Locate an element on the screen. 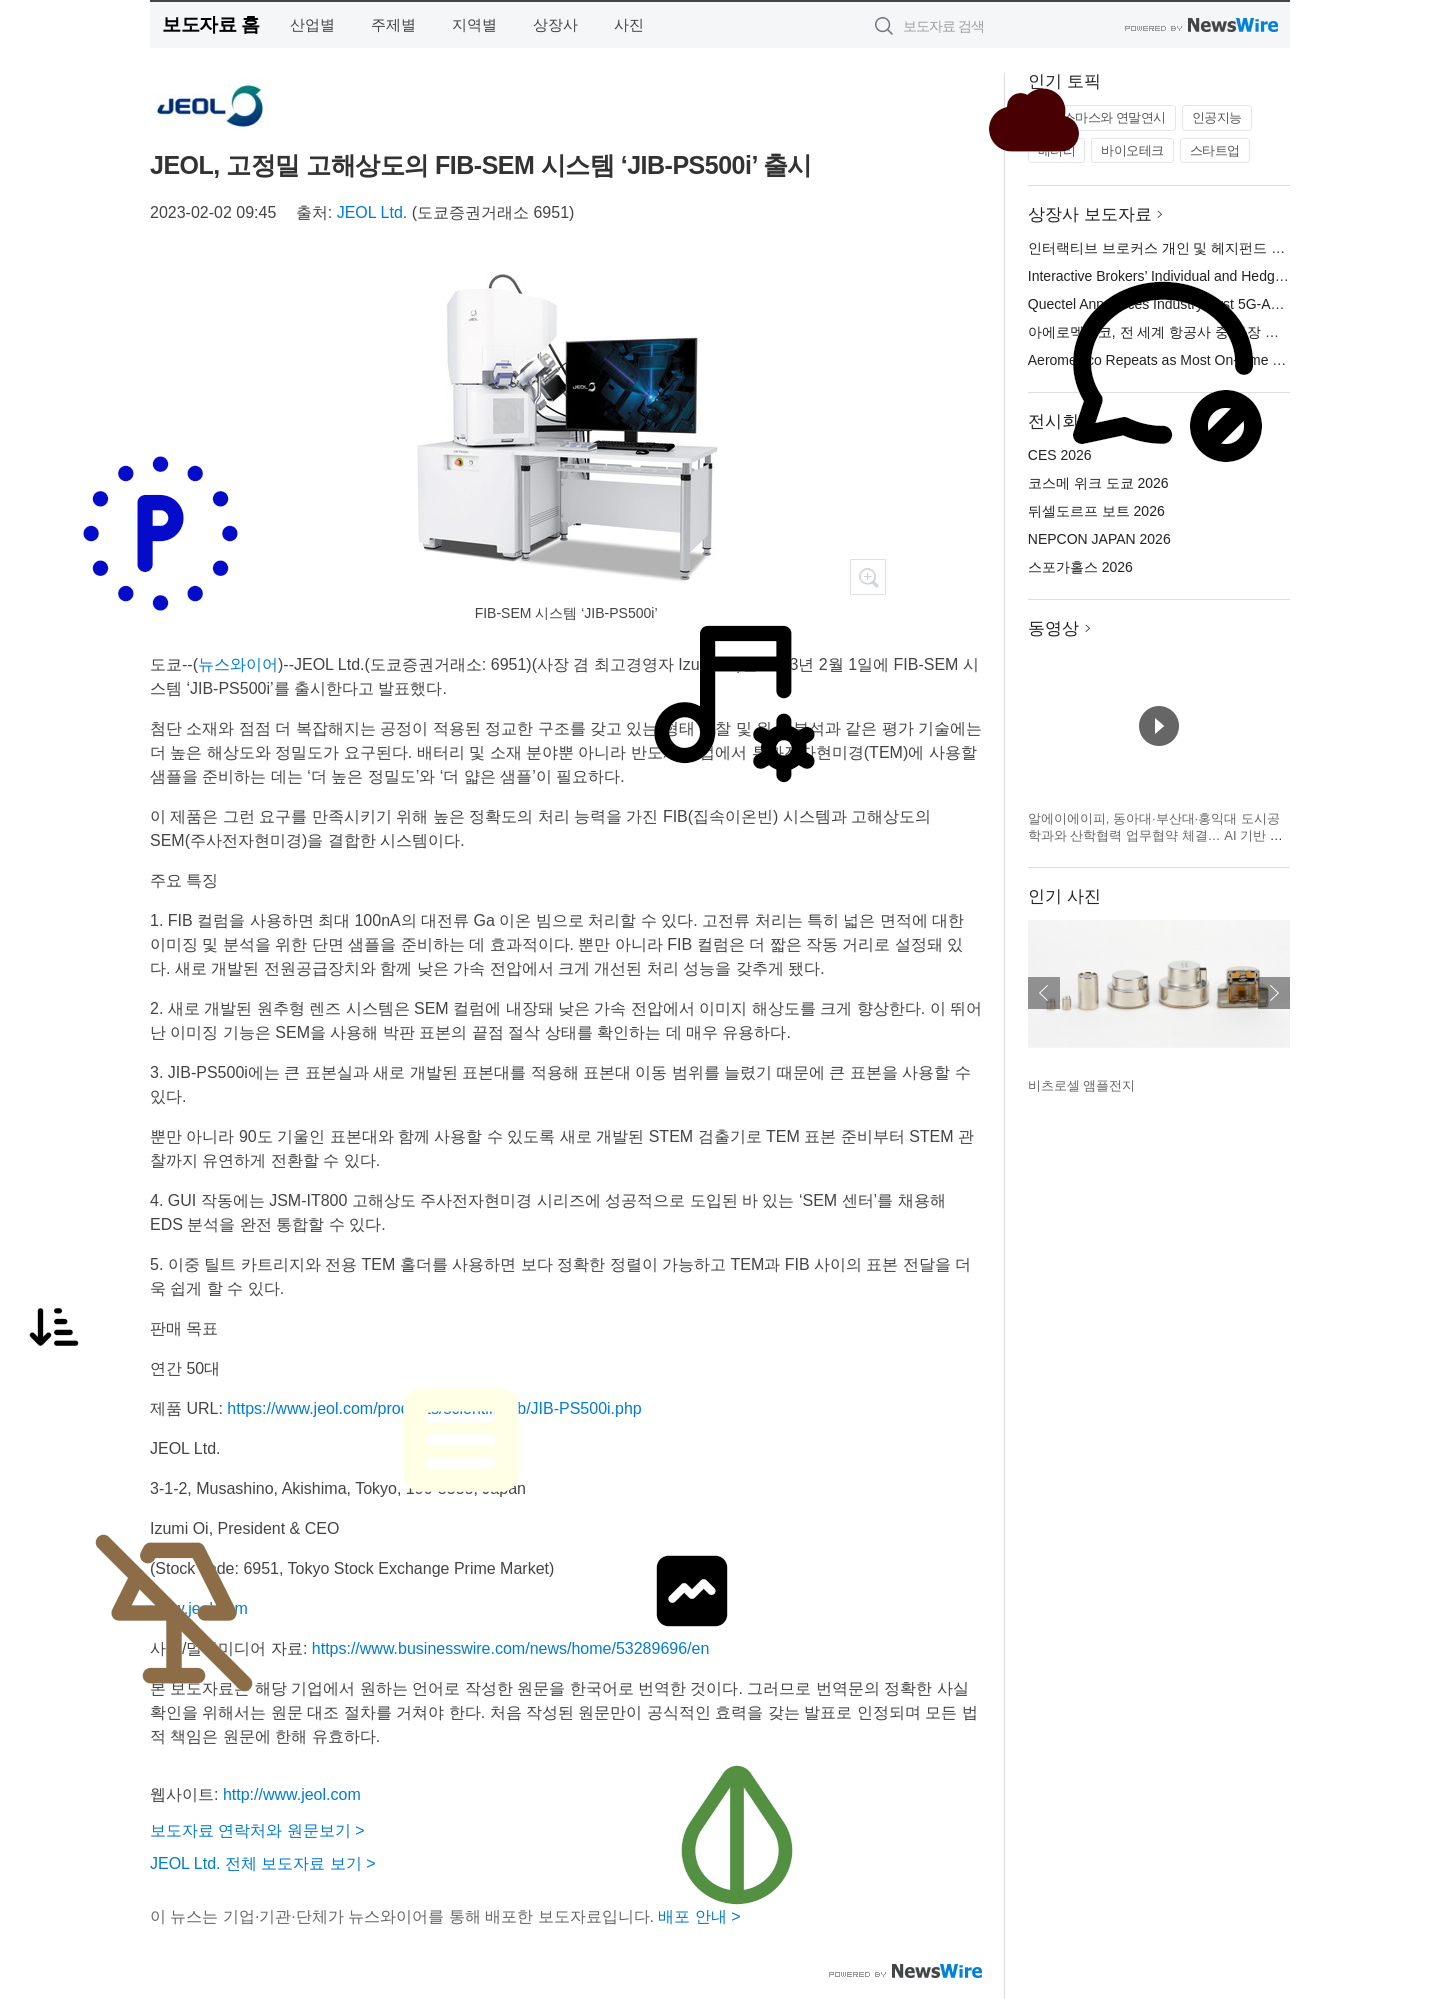 This screenshot has width=1440, height=1999. turn off desk lamp is located at coordinates (174, 1613).